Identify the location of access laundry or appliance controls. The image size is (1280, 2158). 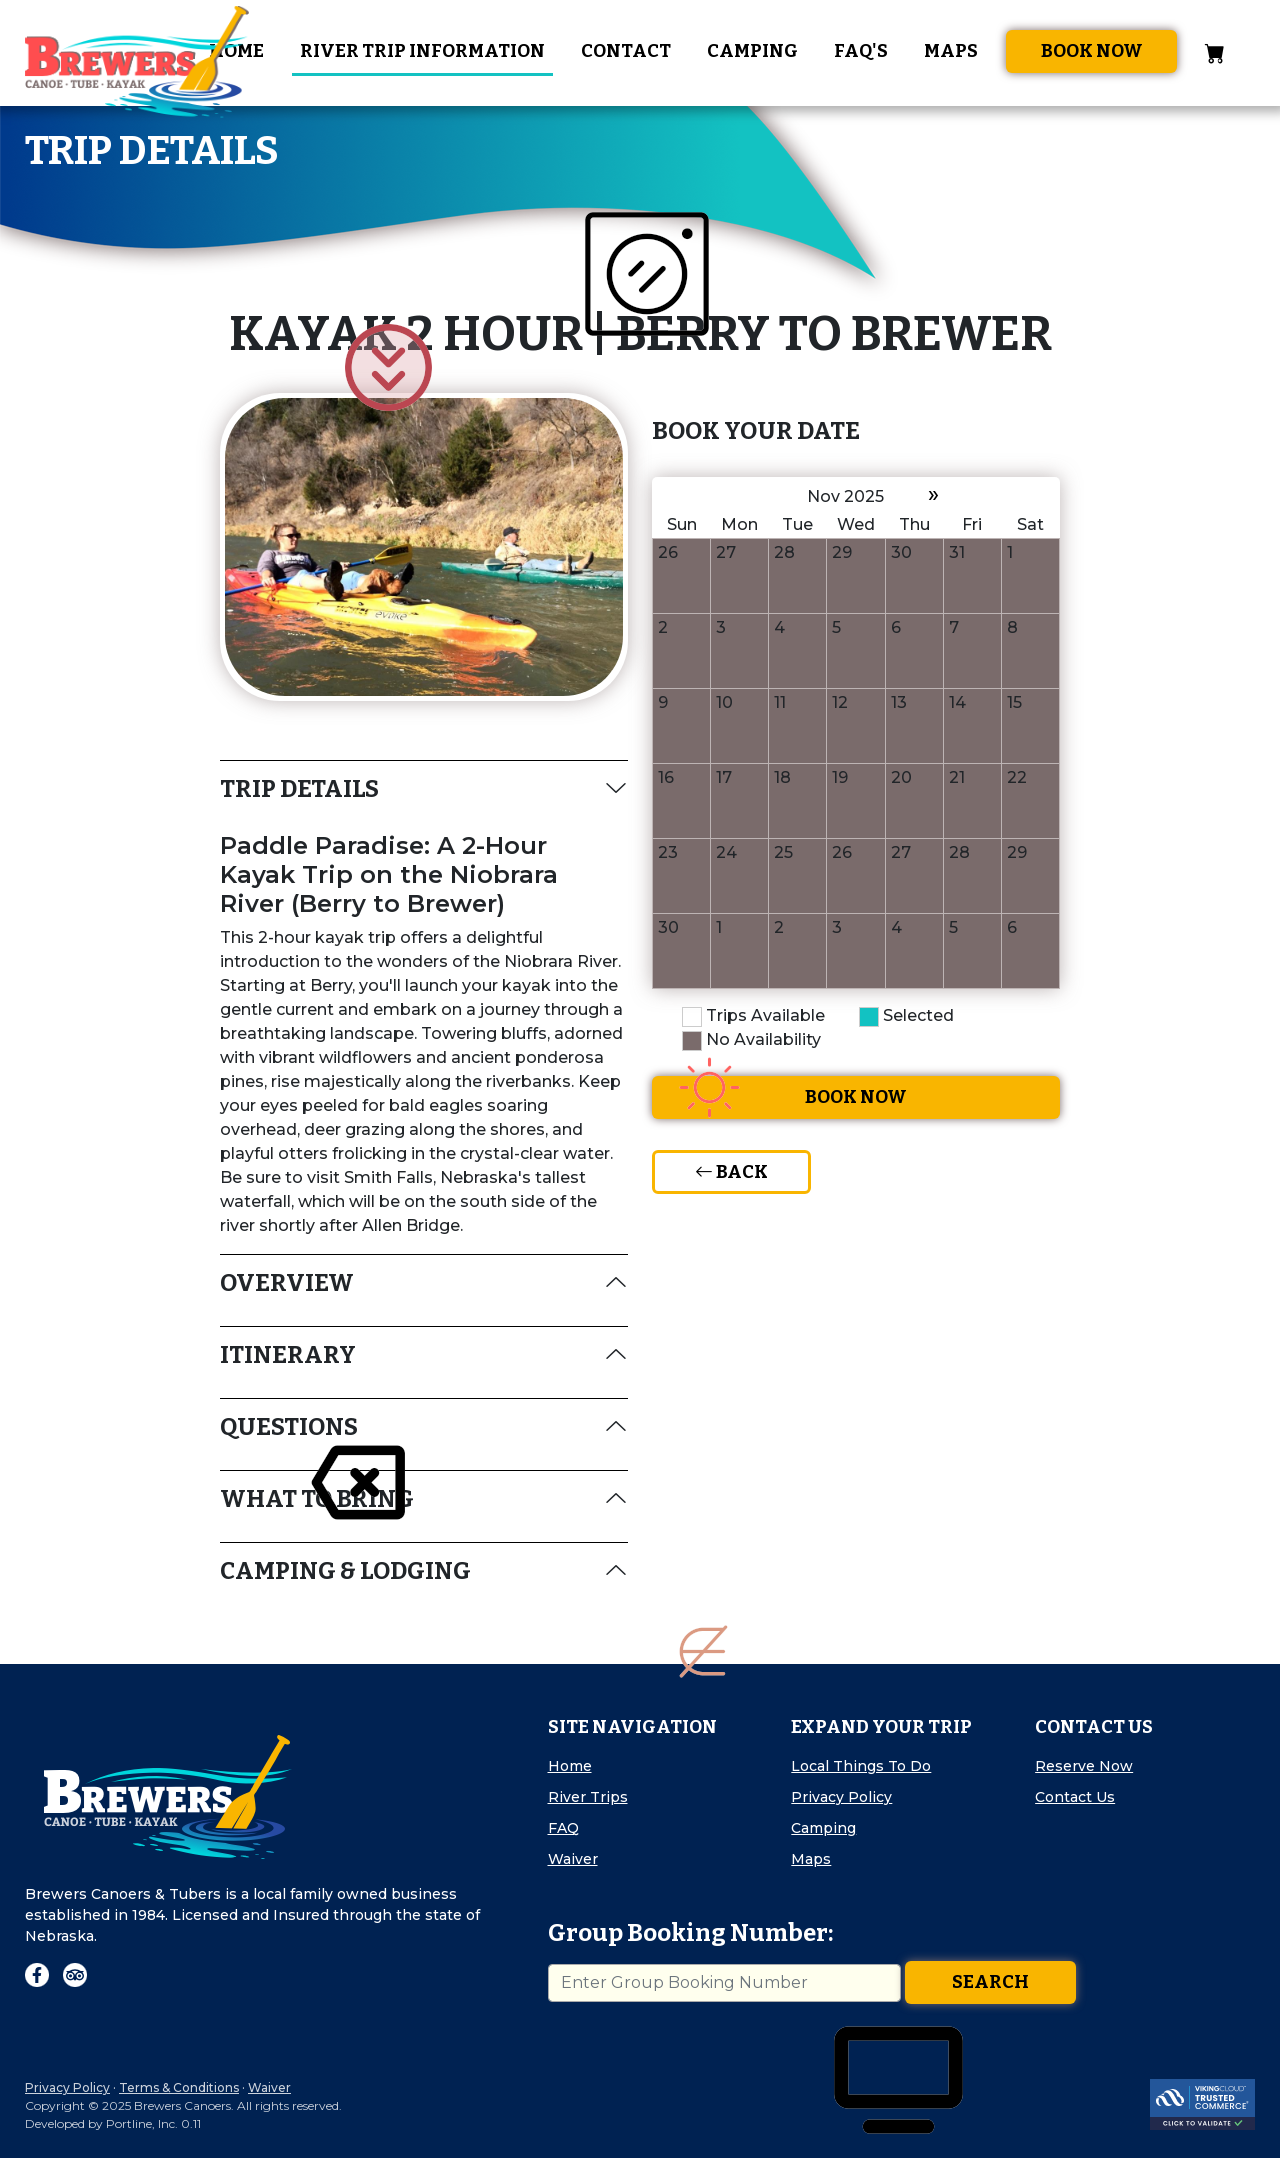
(647, 274).